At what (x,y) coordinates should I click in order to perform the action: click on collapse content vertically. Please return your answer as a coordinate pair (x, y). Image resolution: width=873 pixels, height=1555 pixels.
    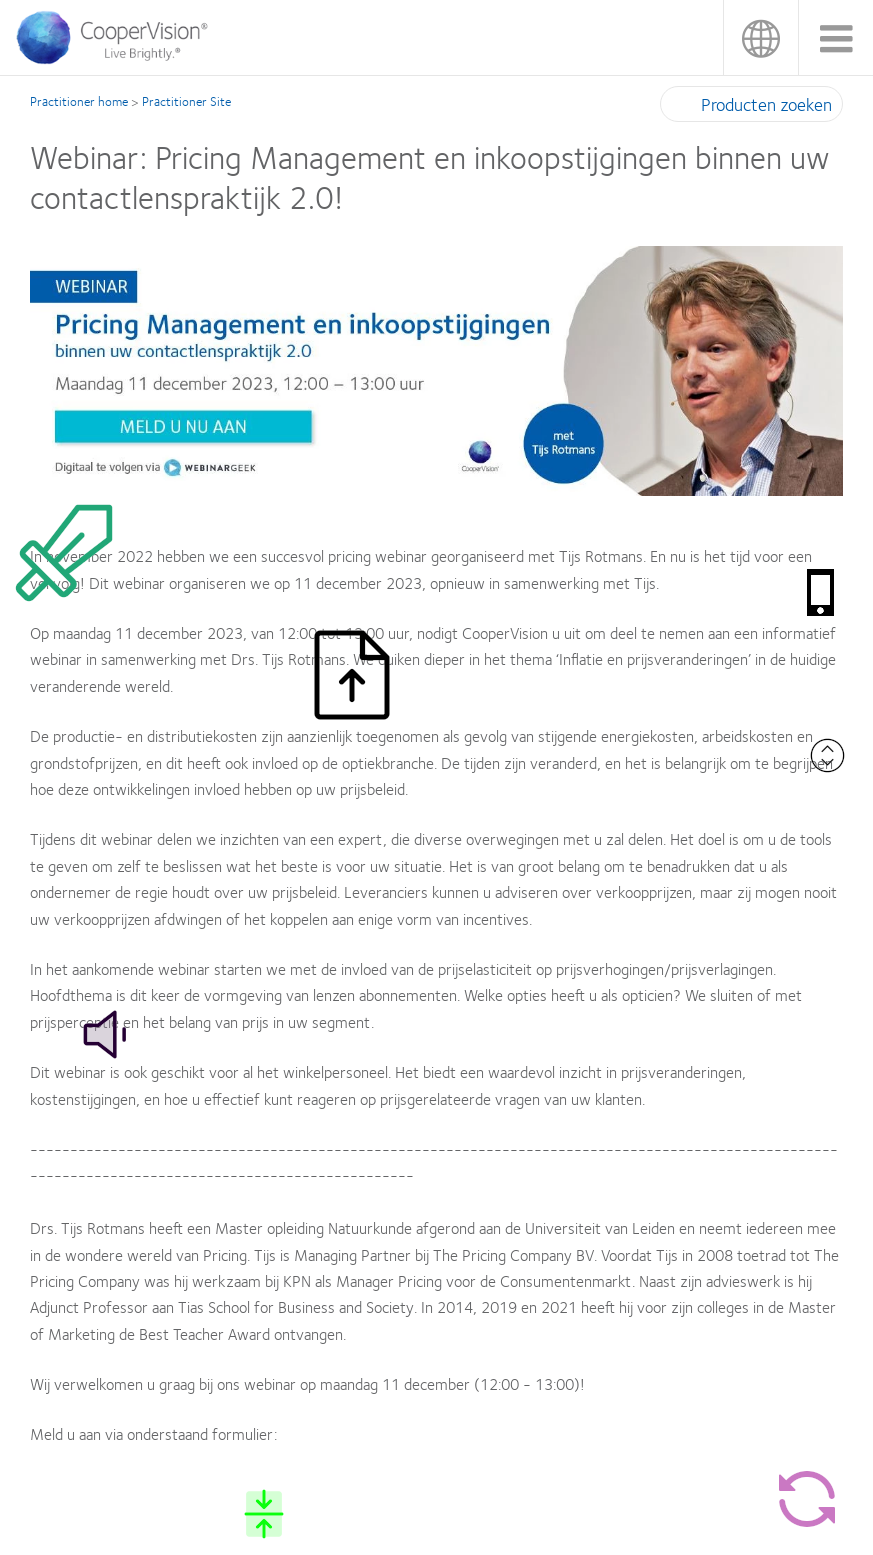
    Looking at the image, I should click on (264, 1514).